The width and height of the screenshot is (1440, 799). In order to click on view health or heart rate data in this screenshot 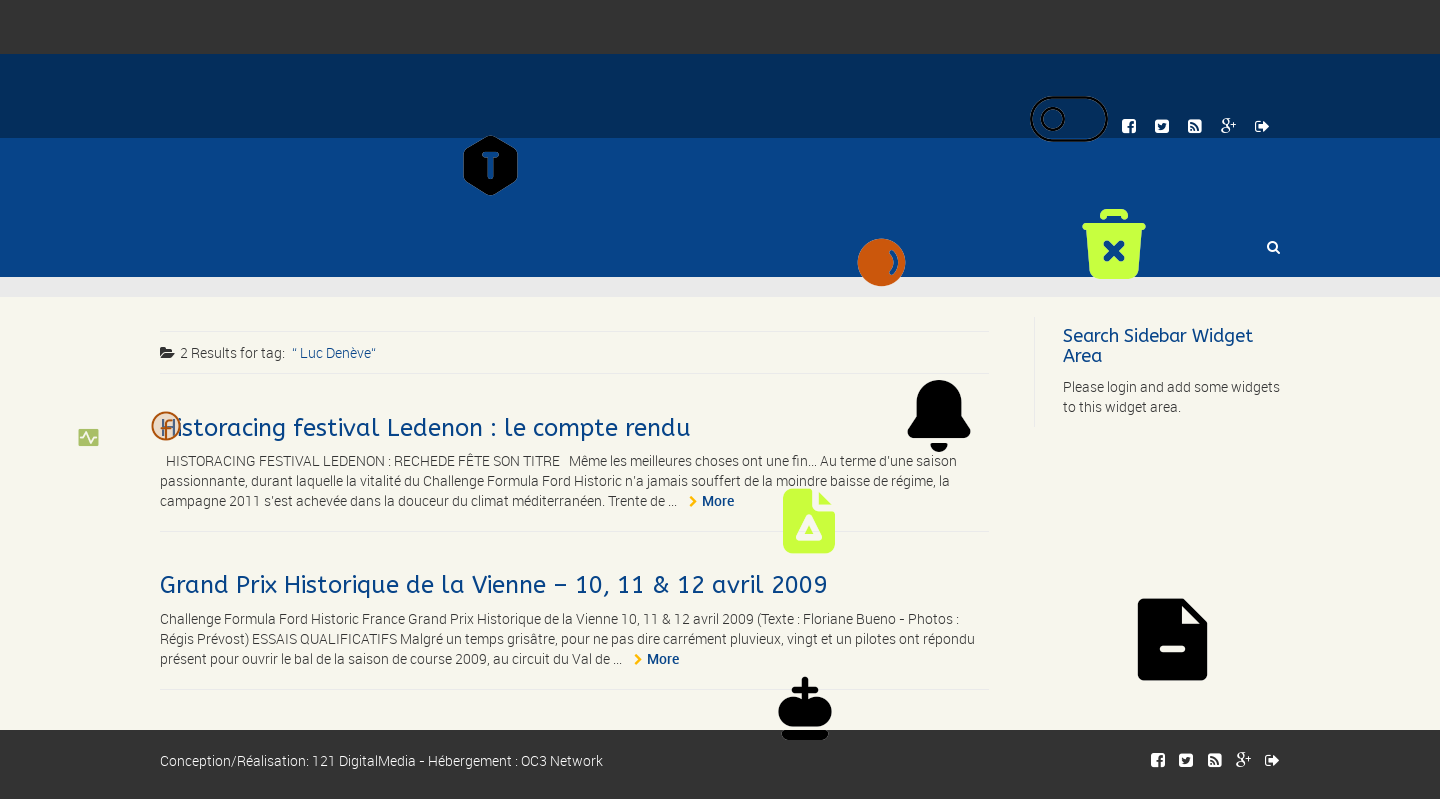, I will do `click(88, 437)`.